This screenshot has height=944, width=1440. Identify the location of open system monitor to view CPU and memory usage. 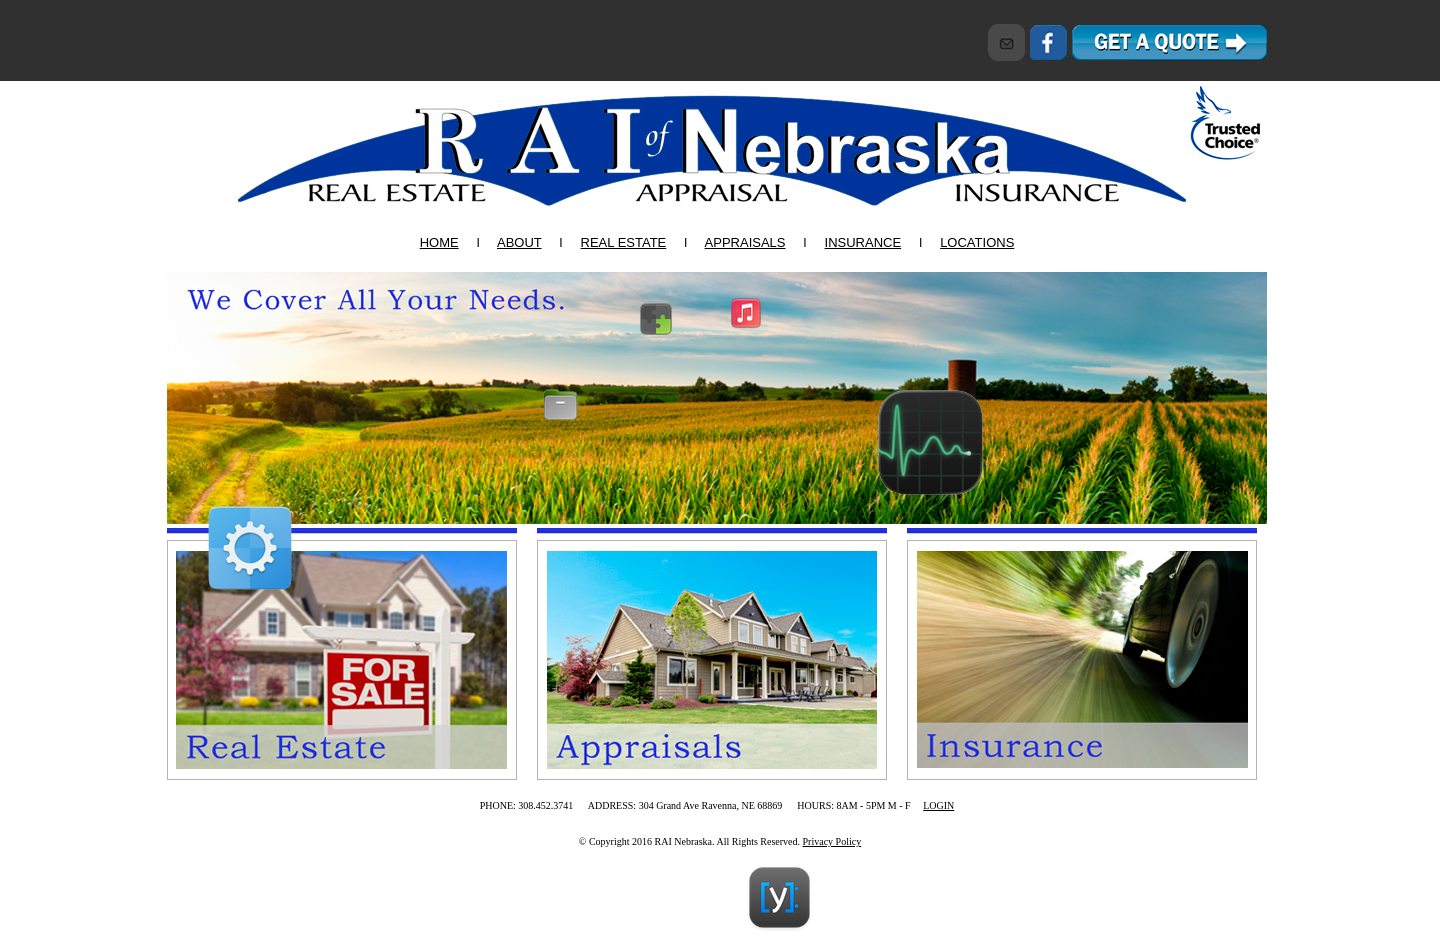
(930, 442).